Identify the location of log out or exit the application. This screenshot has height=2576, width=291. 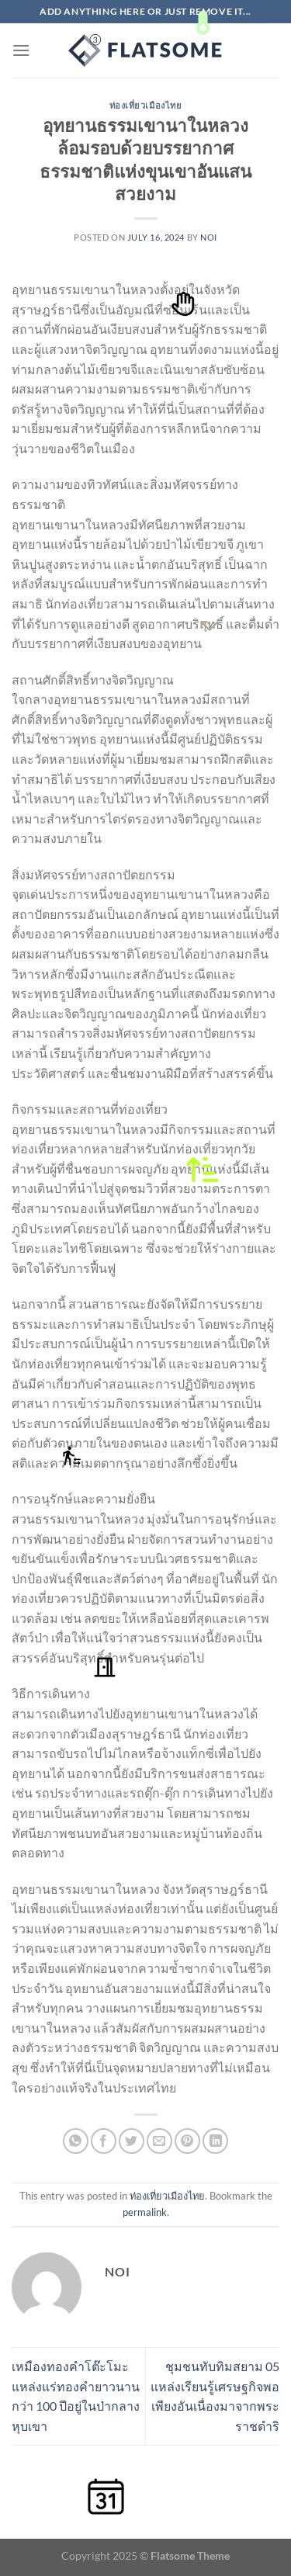
(105, 1667).